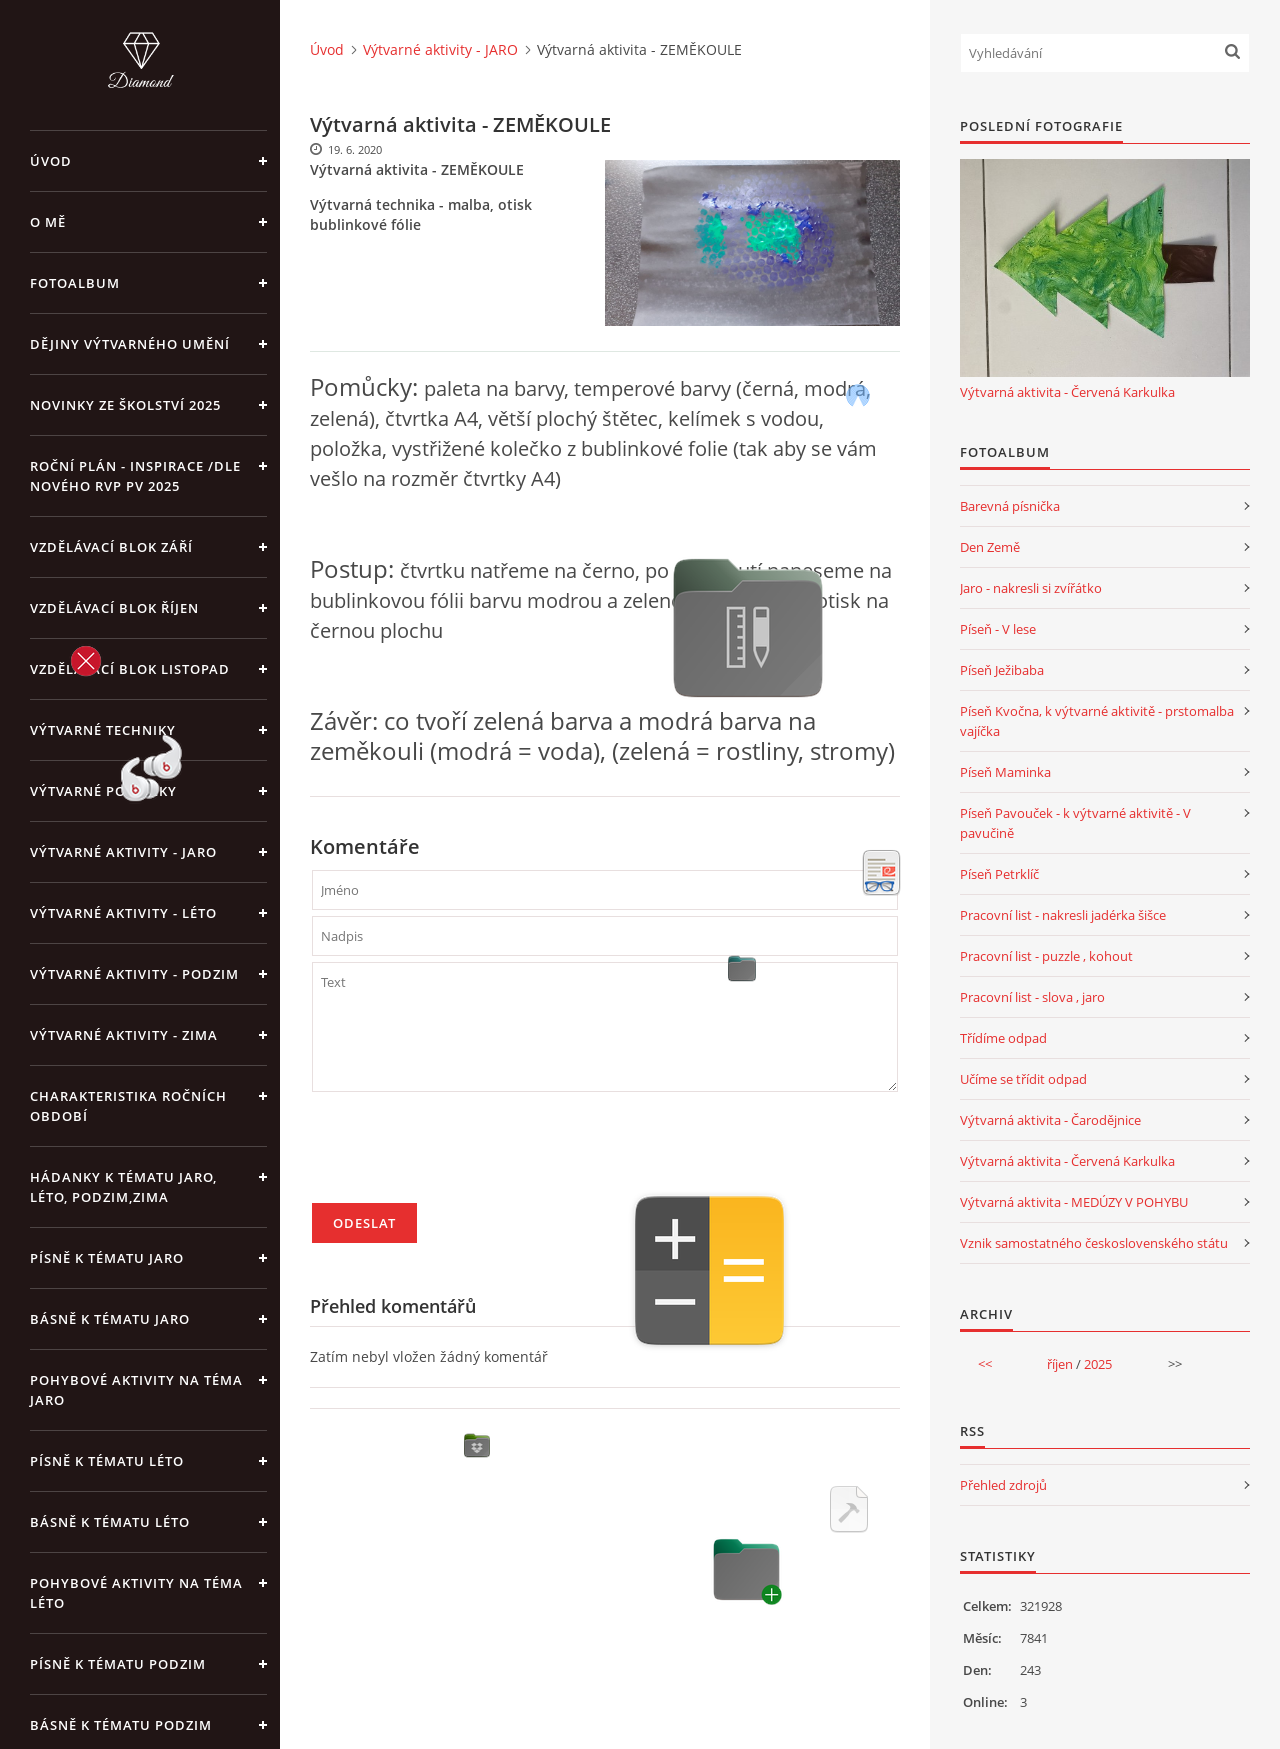 This screenshot has height=1749, width=1280. I want to click on open folder to view contents, so click(742, 968).